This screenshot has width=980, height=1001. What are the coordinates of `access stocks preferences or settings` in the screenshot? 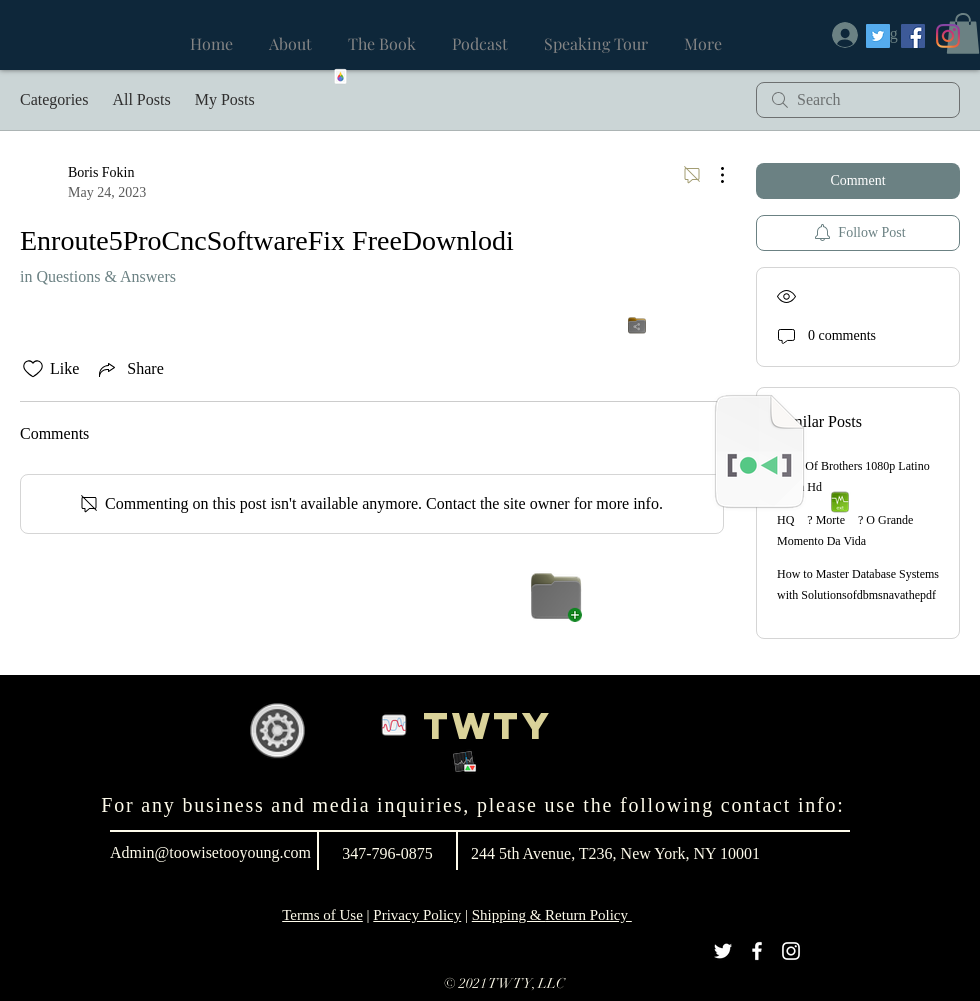 It's located at (464, 761).